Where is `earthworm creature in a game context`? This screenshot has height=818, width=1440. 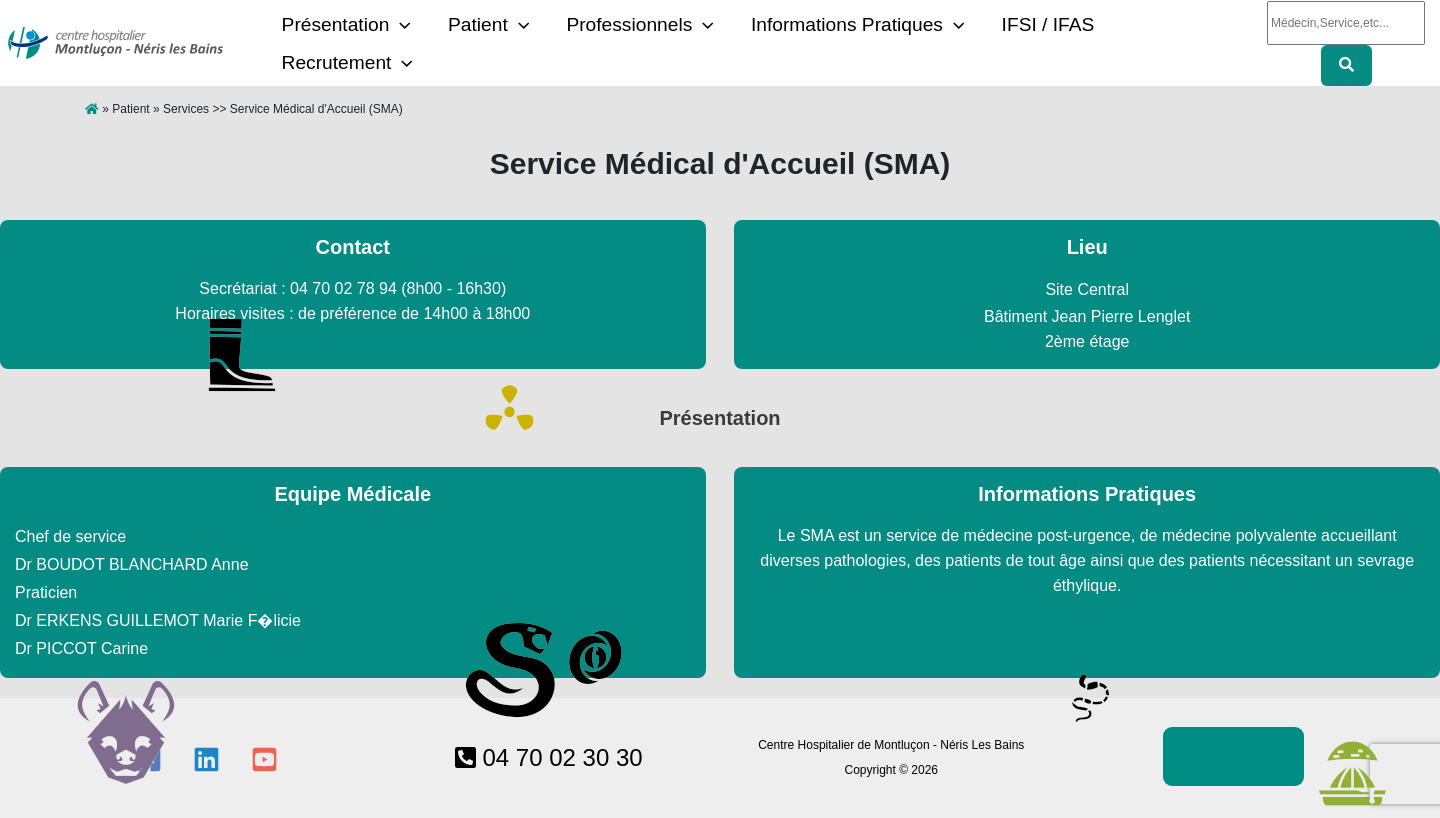 earthworm creature in a game context is located at coordinates (1090, 698).